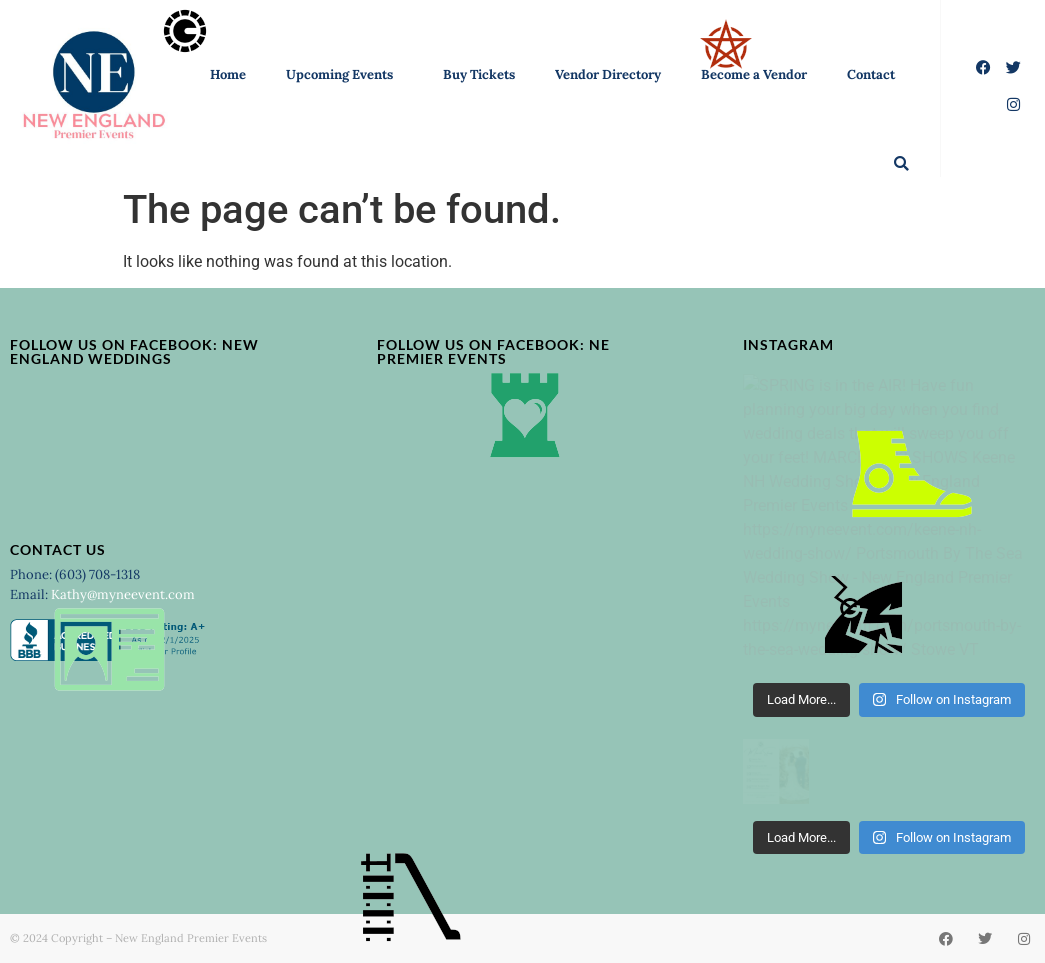  Describe the element at coordinates (912, 474) in the screenshot. I see `browse footwear or shoe products` at that location.